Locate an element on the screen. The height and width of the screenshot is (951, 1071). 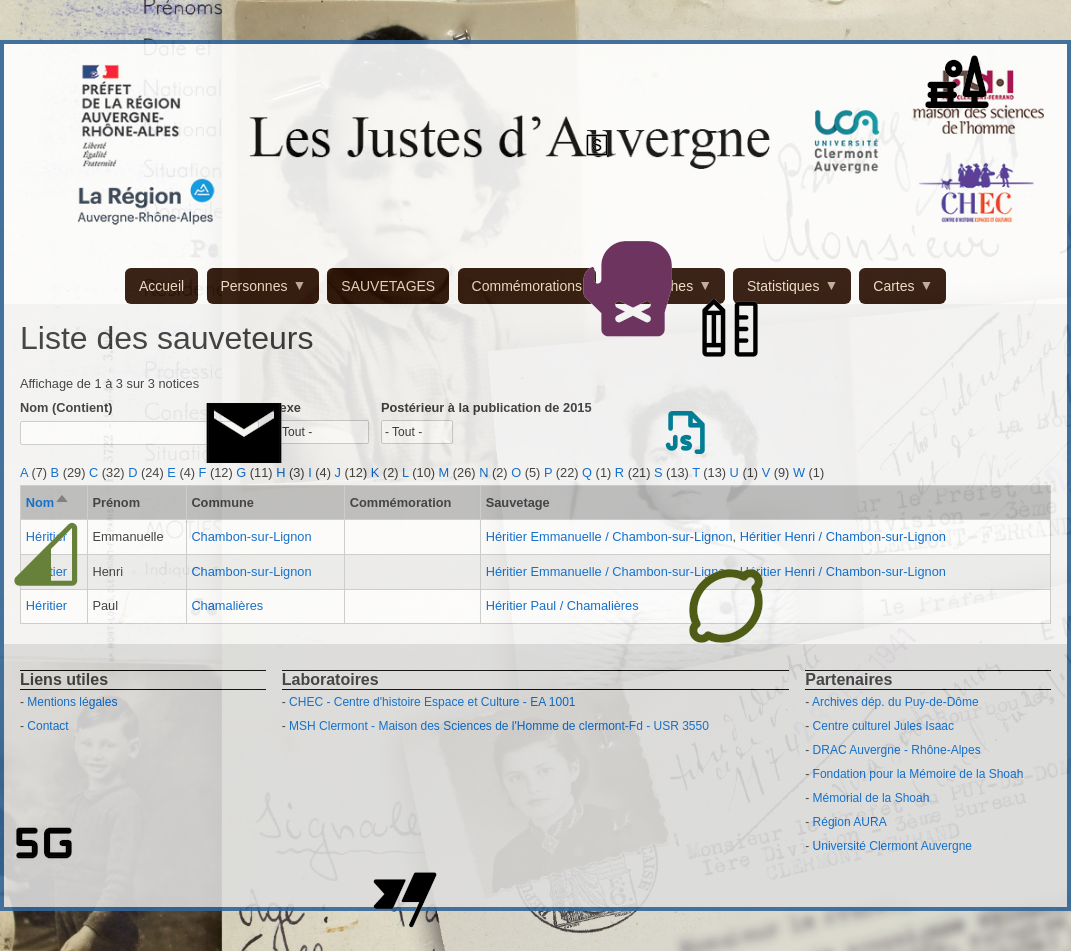
access boxing or combat sports content is located at coordinates (629, 290).